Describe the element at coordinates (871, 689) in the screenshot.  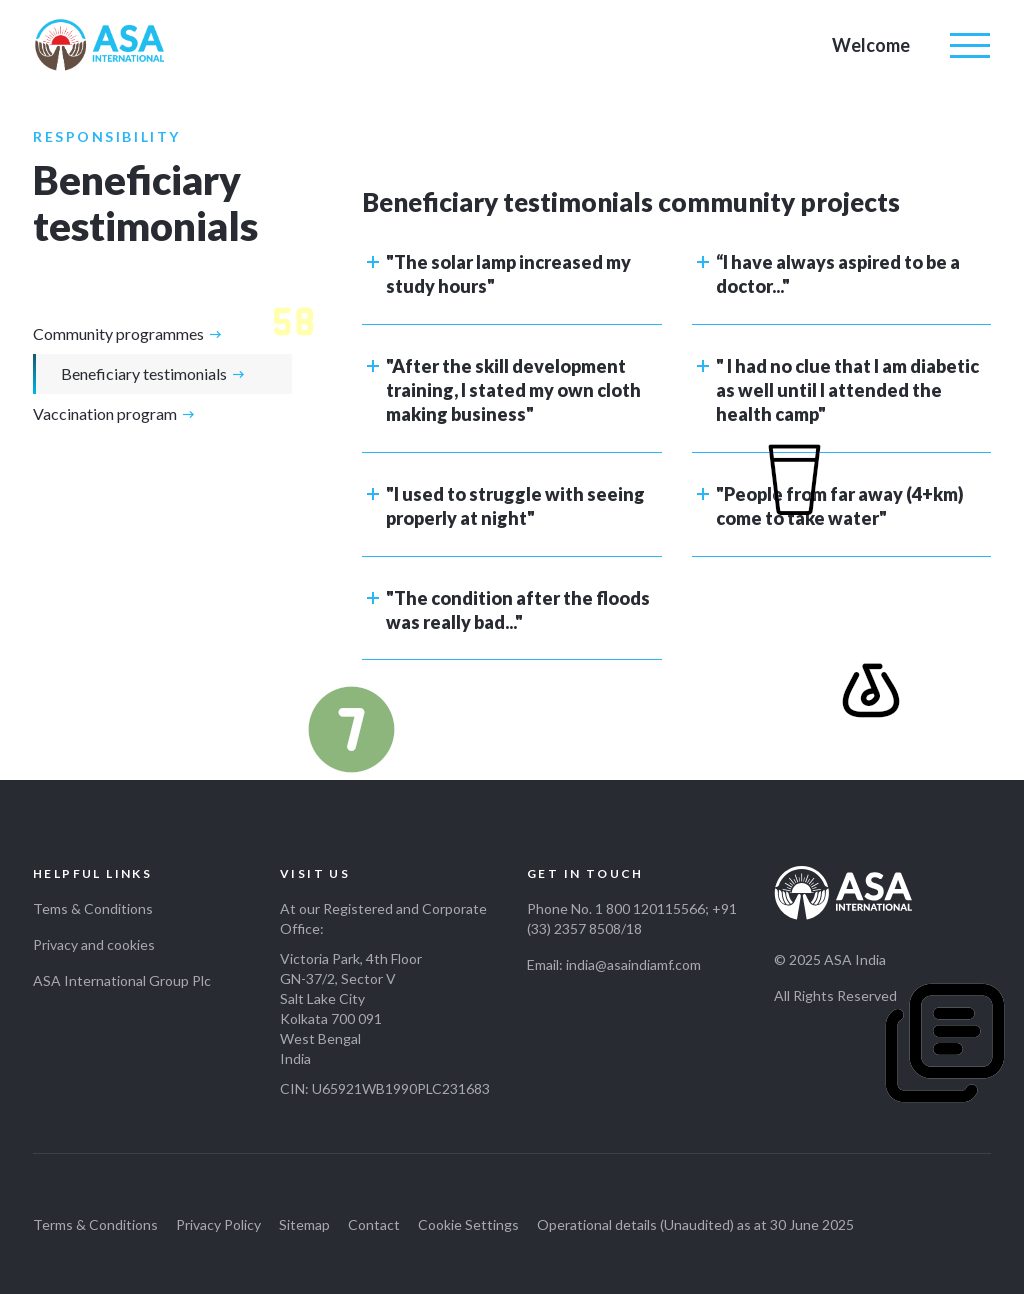
I see `open bandlab music creation app` at that location.